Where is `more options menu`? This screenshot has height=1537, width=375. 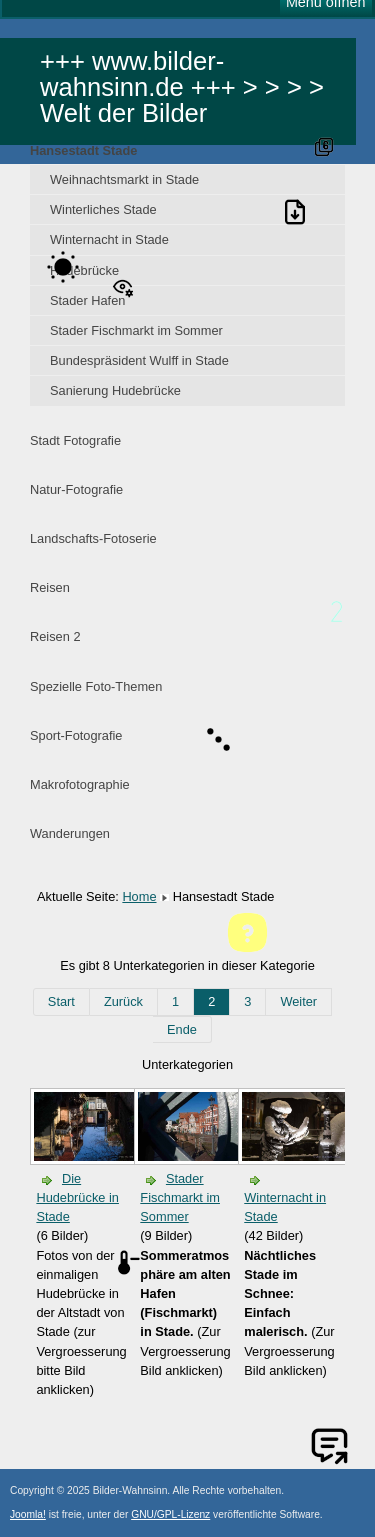
more options menu is located at coordinates (218, 739).